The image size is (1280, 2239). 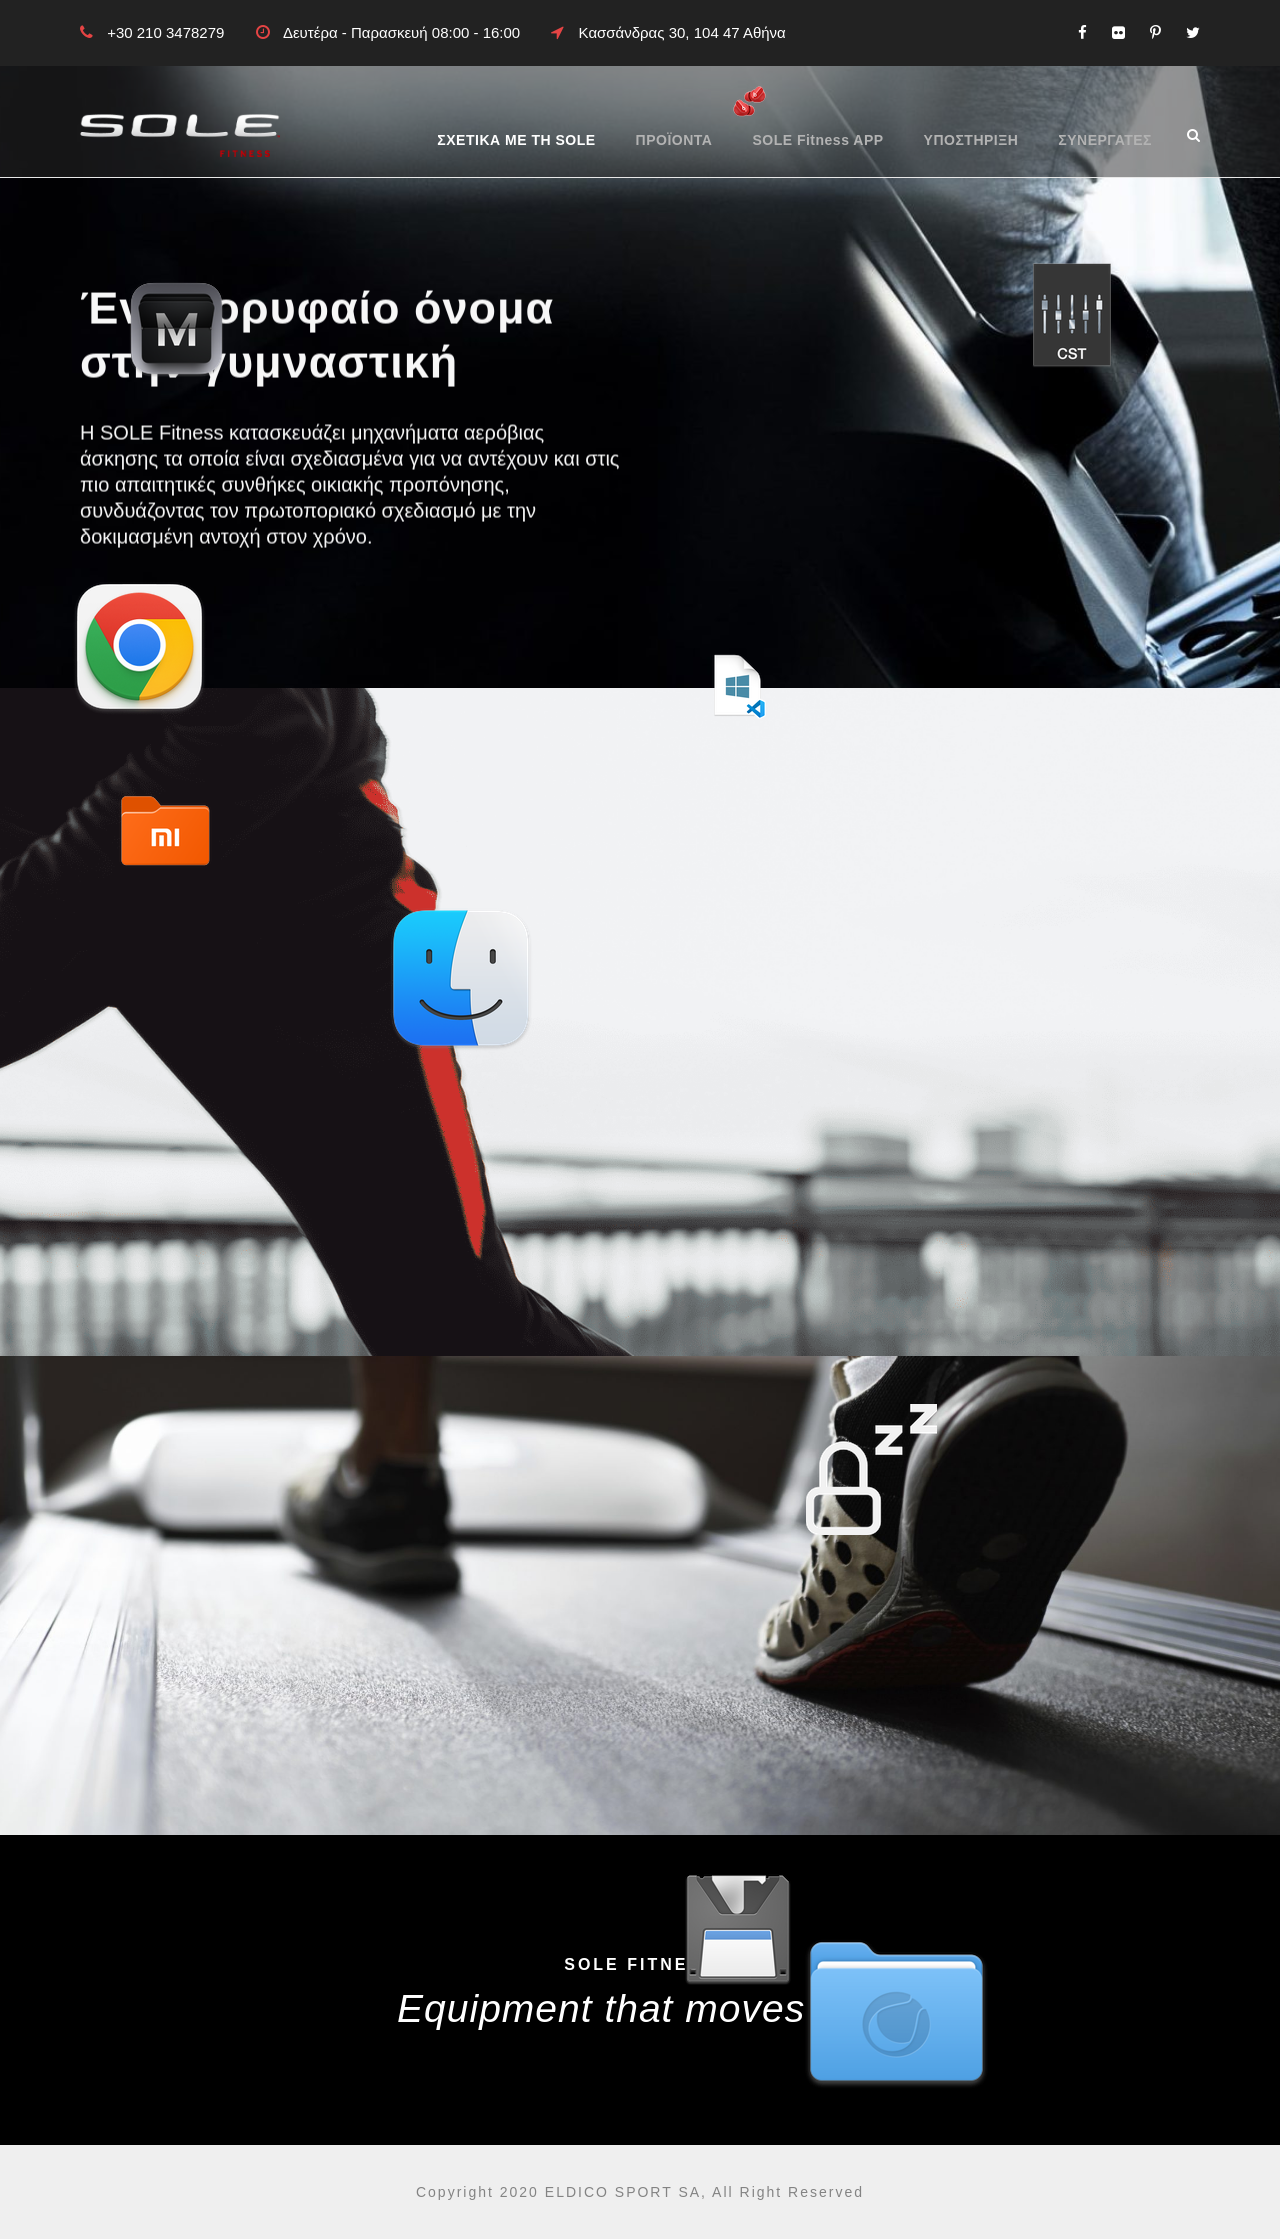 What do you see at coordinates (1072, 317) in the screenshot?
I see `open audio mixing or equalizer settings` at bounding box center [1072, 317].